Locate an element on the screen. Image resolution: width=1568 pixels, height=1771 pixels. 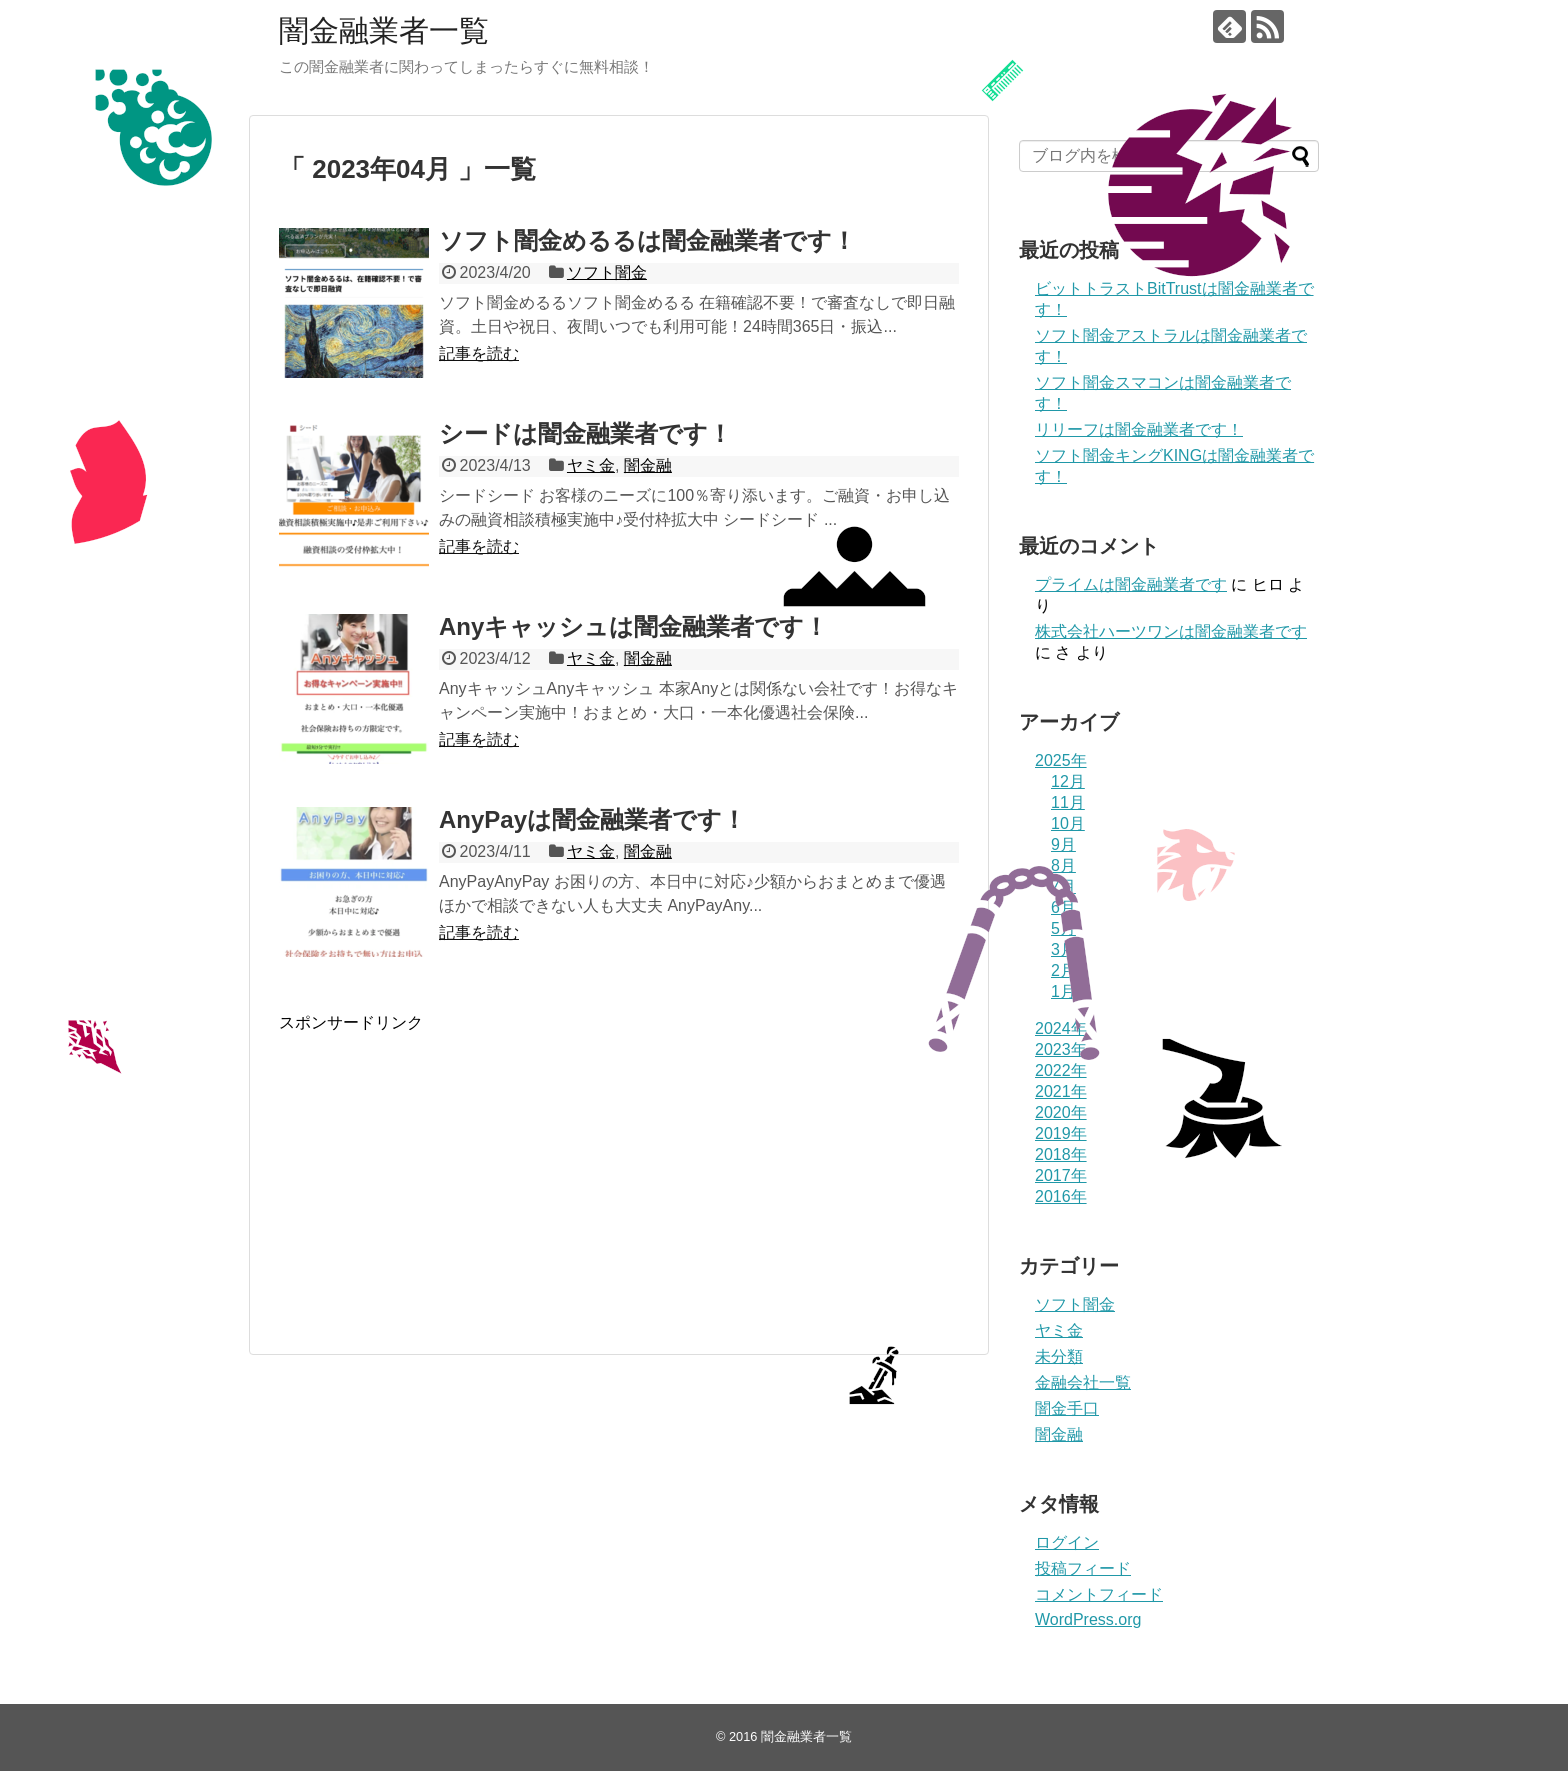
indicates catastrophic event or destruction in gameplay is located at coordinates (1200, 185).